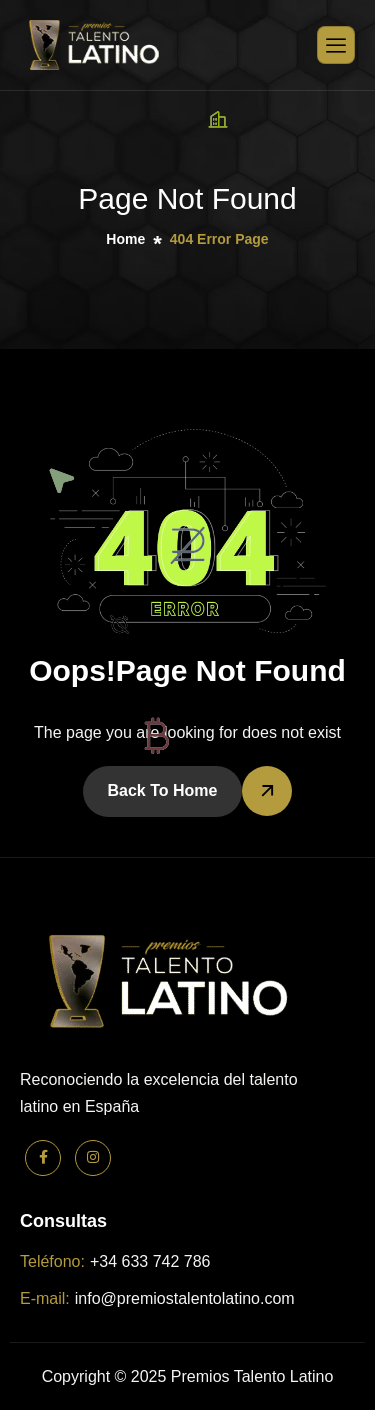  I want to click on tap to navigate to a destination, so click(60, 479).